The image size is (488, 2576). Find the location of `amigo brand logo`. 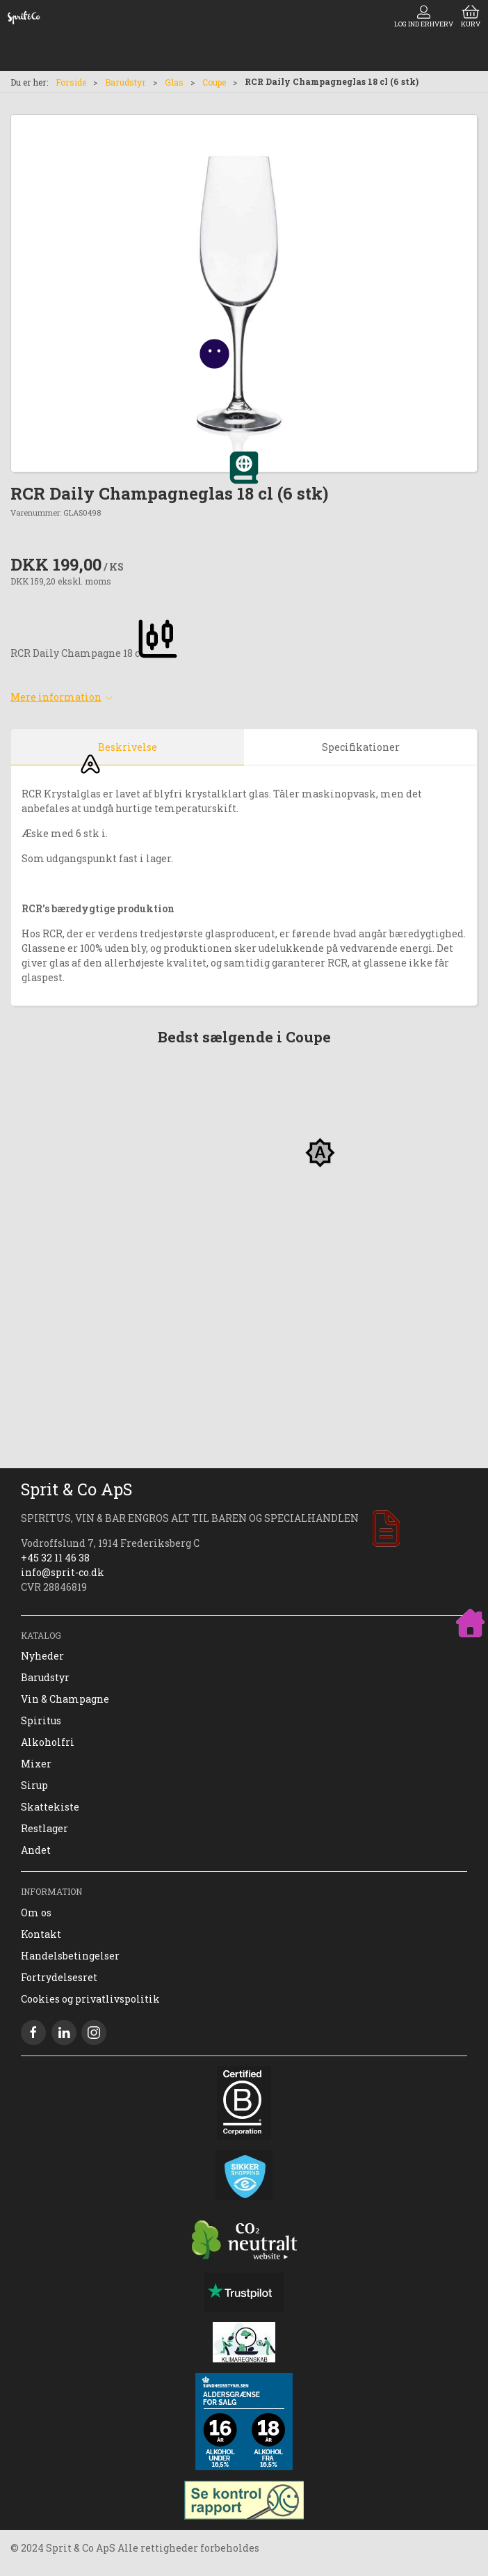

amigo brand logo is located at coordinates (90, 764).